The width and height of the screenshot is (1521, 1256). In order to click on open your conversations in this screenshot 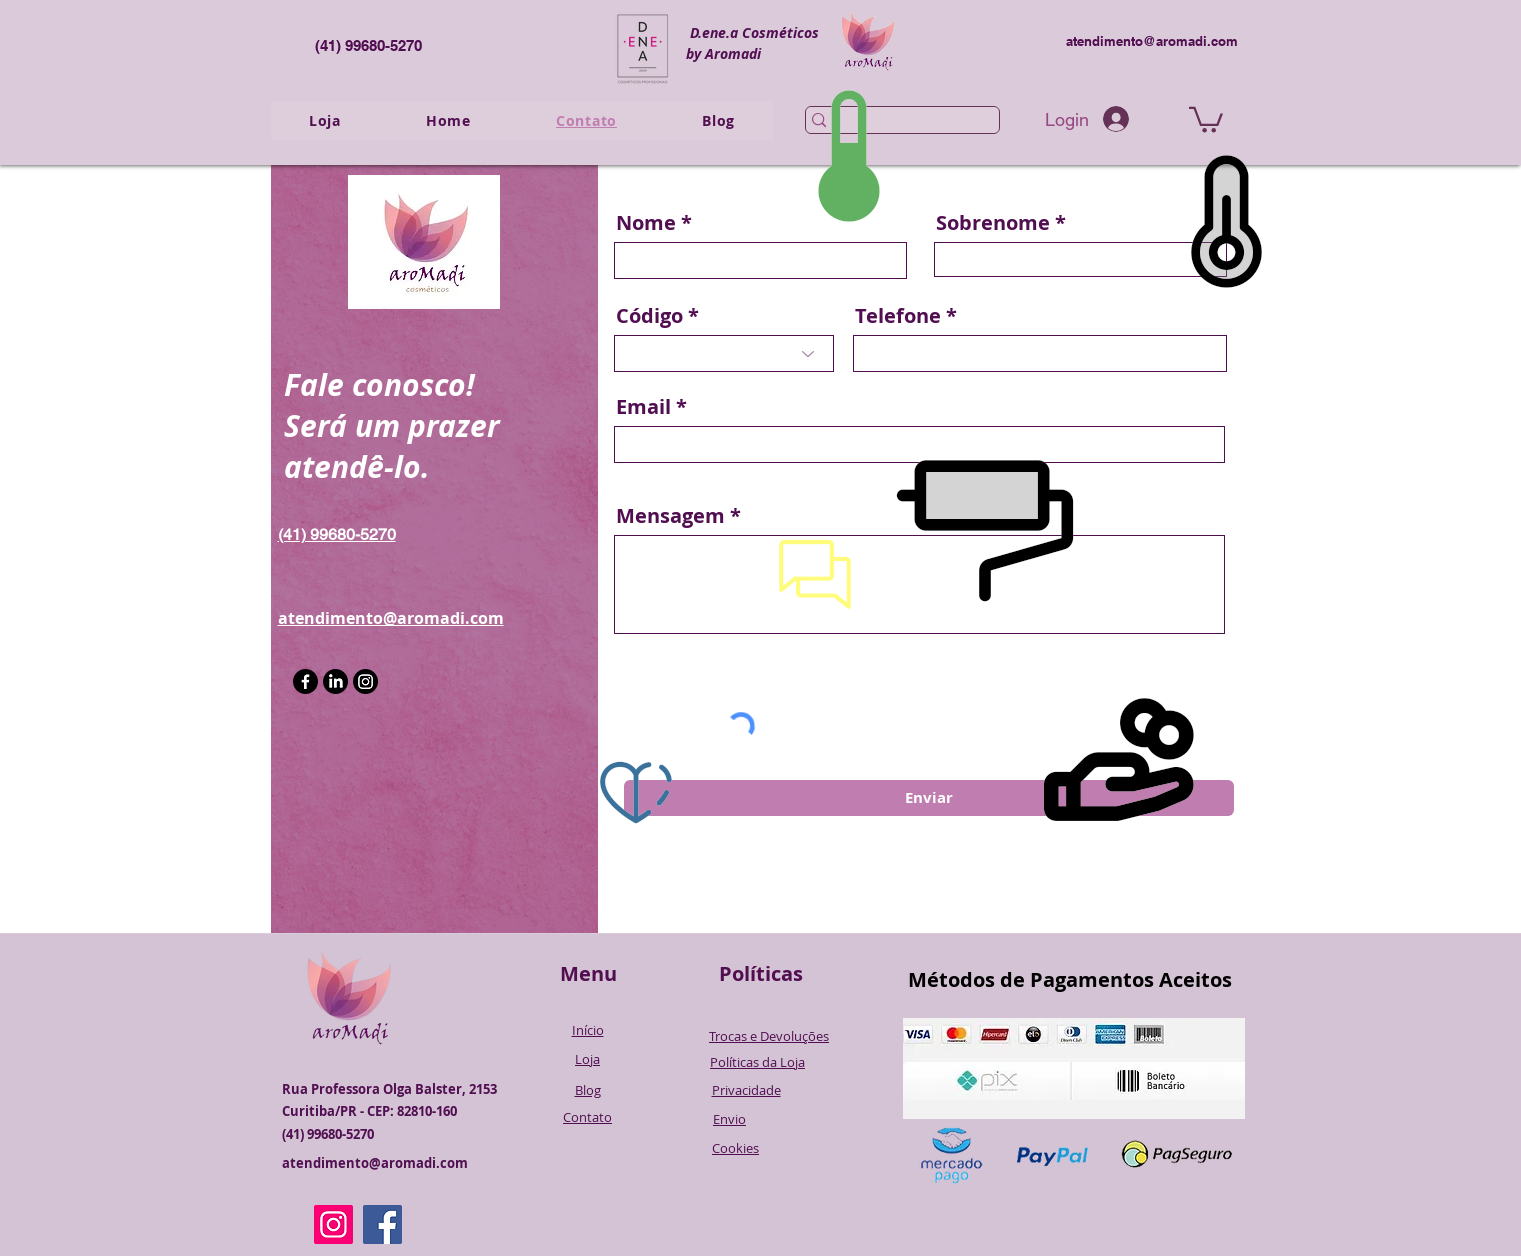, I will do `click(815, 573)`.